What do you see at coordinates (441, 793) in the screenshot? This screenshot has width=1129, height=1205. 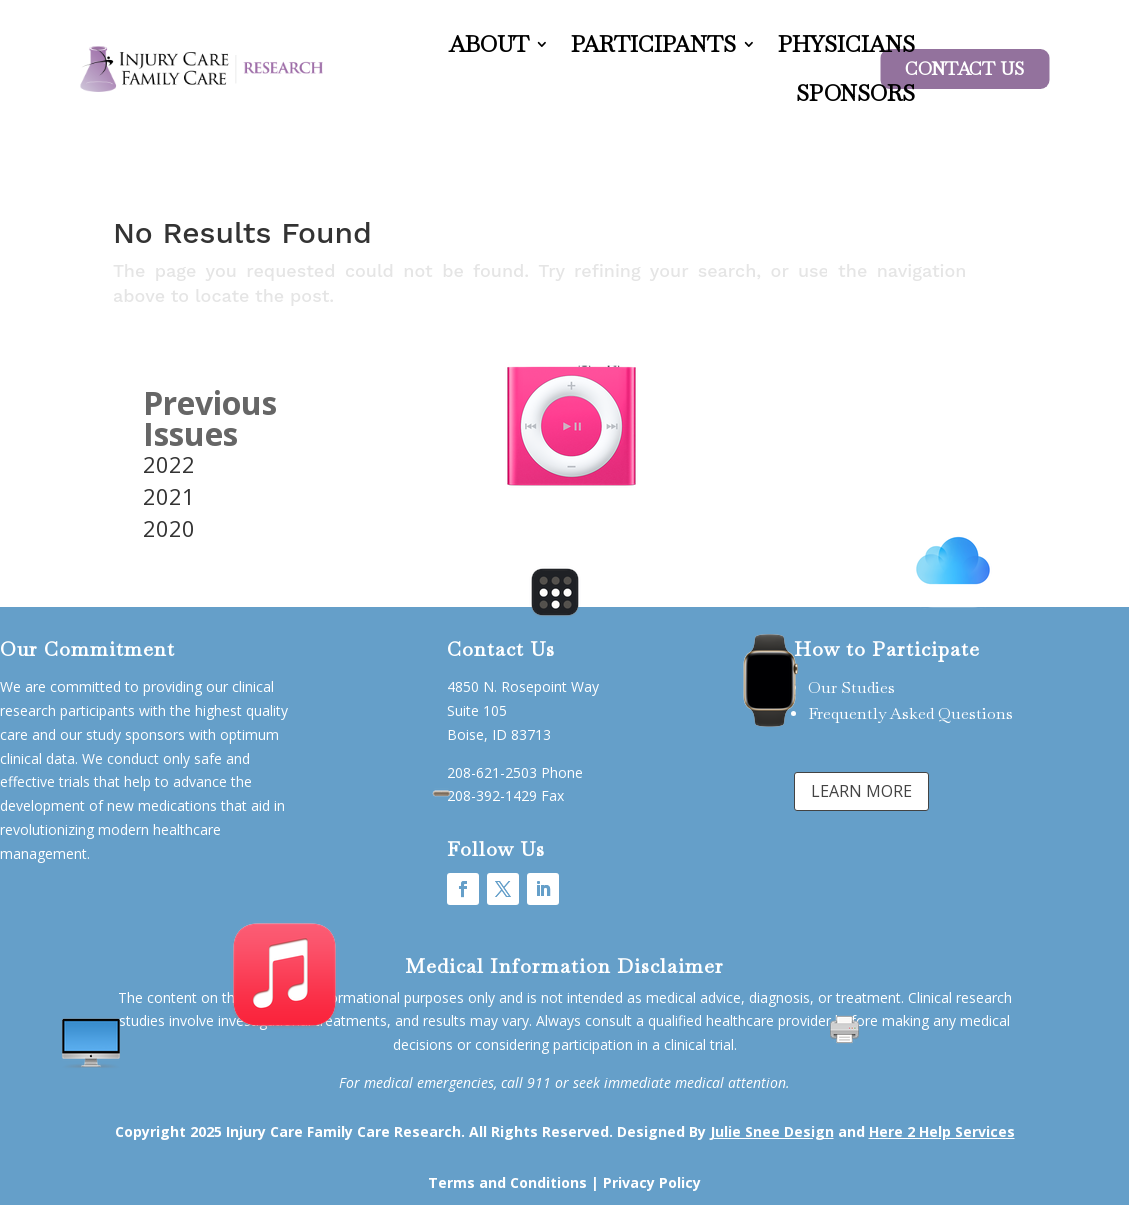 I see `beats pill speaker in champagne color` at bounding box center [441, 793].